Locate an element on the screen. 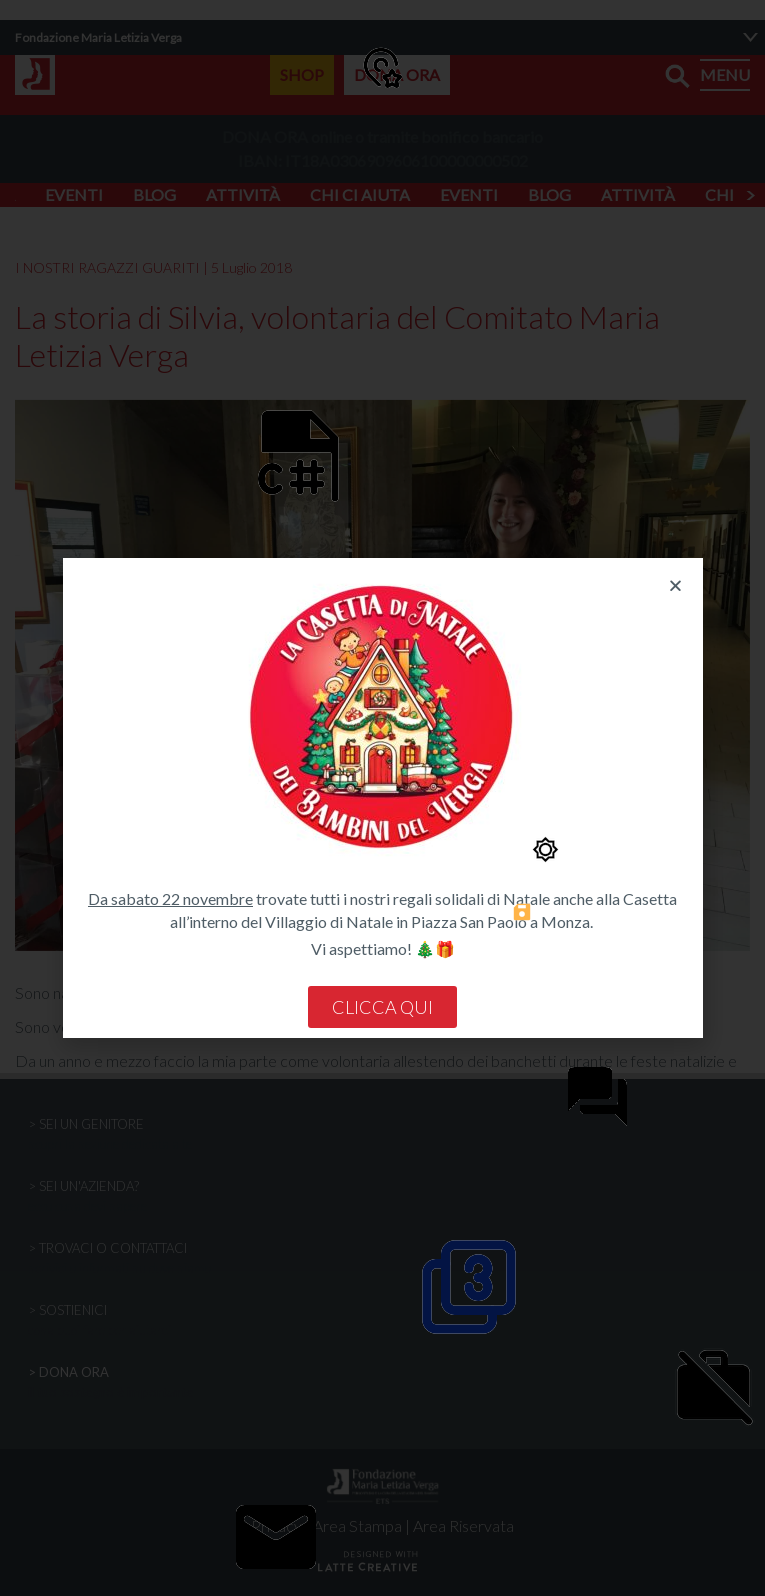 The width and height of the screenshot is (765, 1596). view item 3 in a series or collection is located at coordinates (469, 1287).